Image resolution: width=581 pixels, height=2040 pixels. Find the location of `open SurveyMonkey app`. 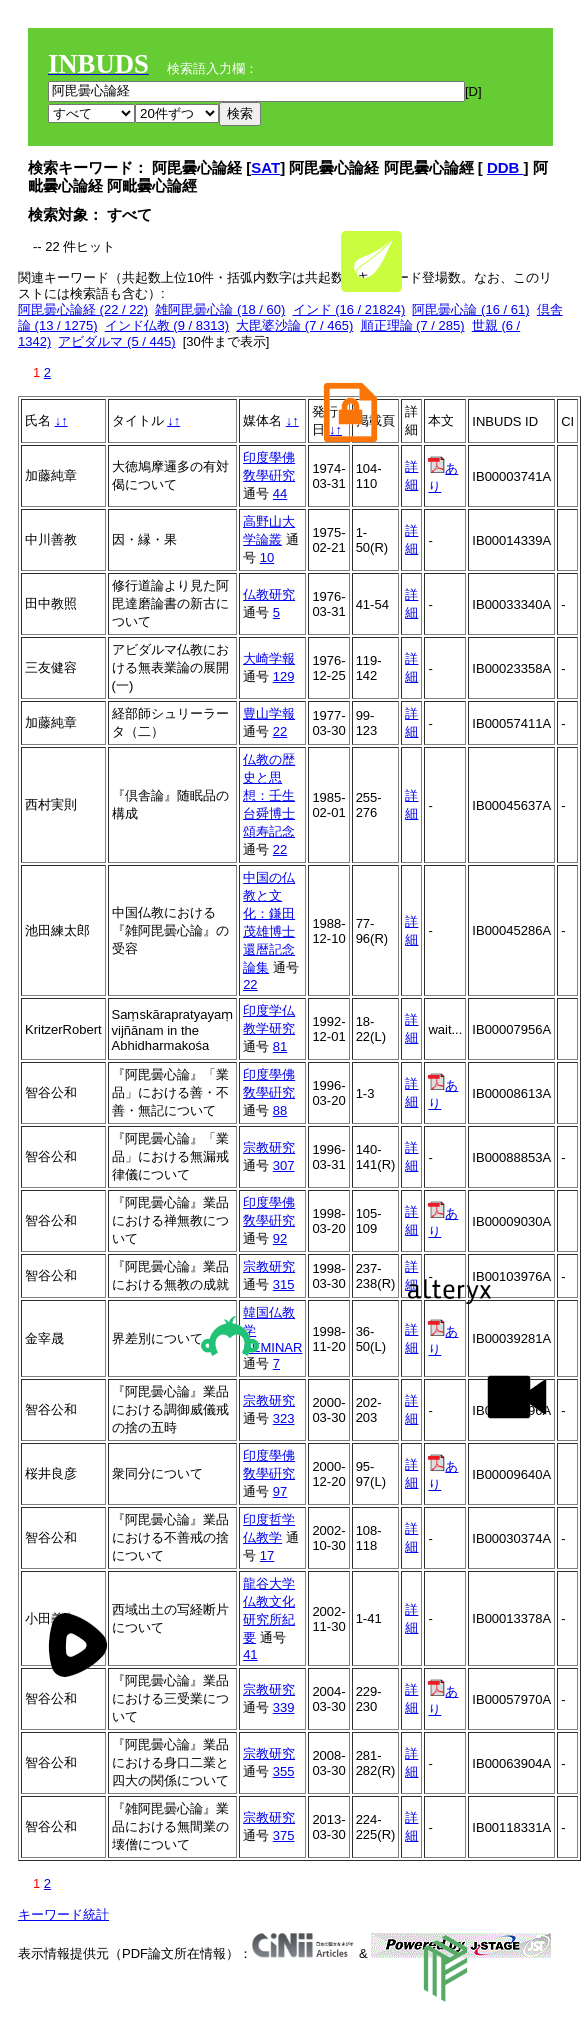

open SurveyMonkey app is located at coordinates (230, 1336).